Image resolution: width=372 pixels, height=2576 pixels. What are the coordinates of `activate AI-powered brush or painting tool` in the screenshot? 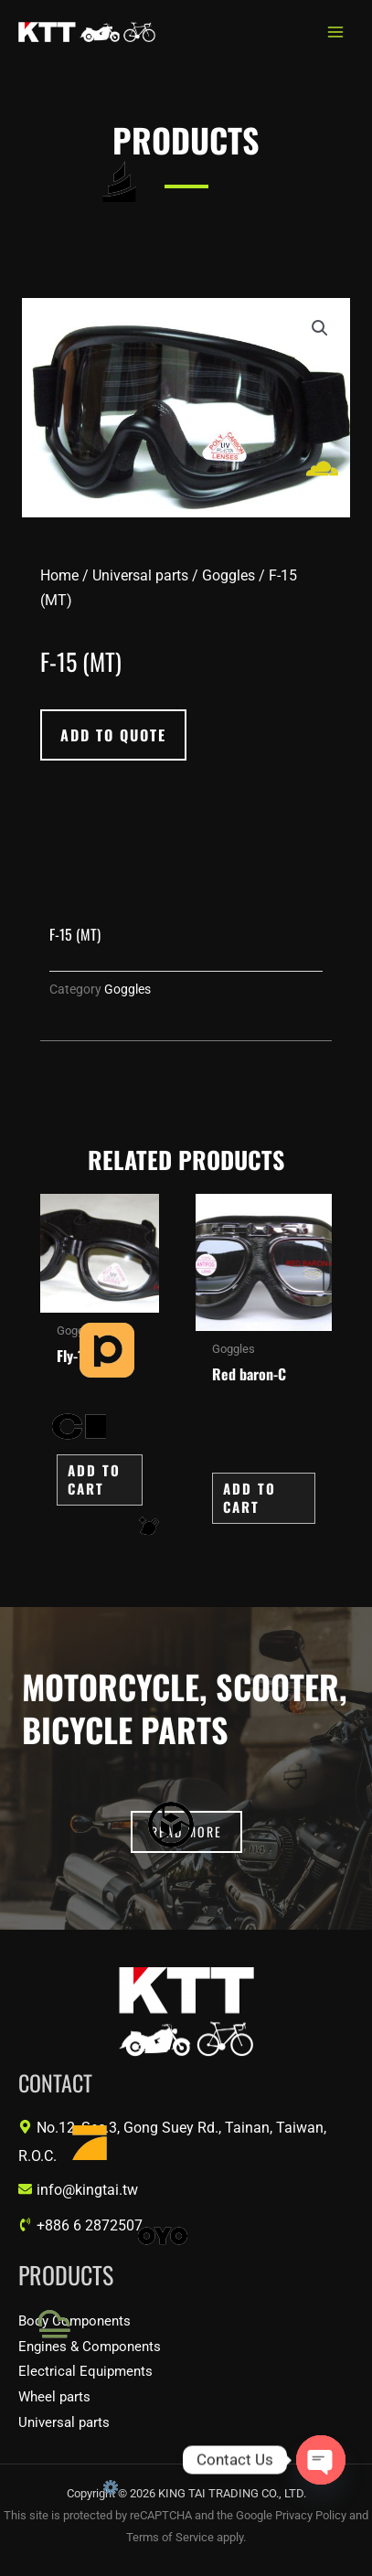 It's located at (149, 1527).